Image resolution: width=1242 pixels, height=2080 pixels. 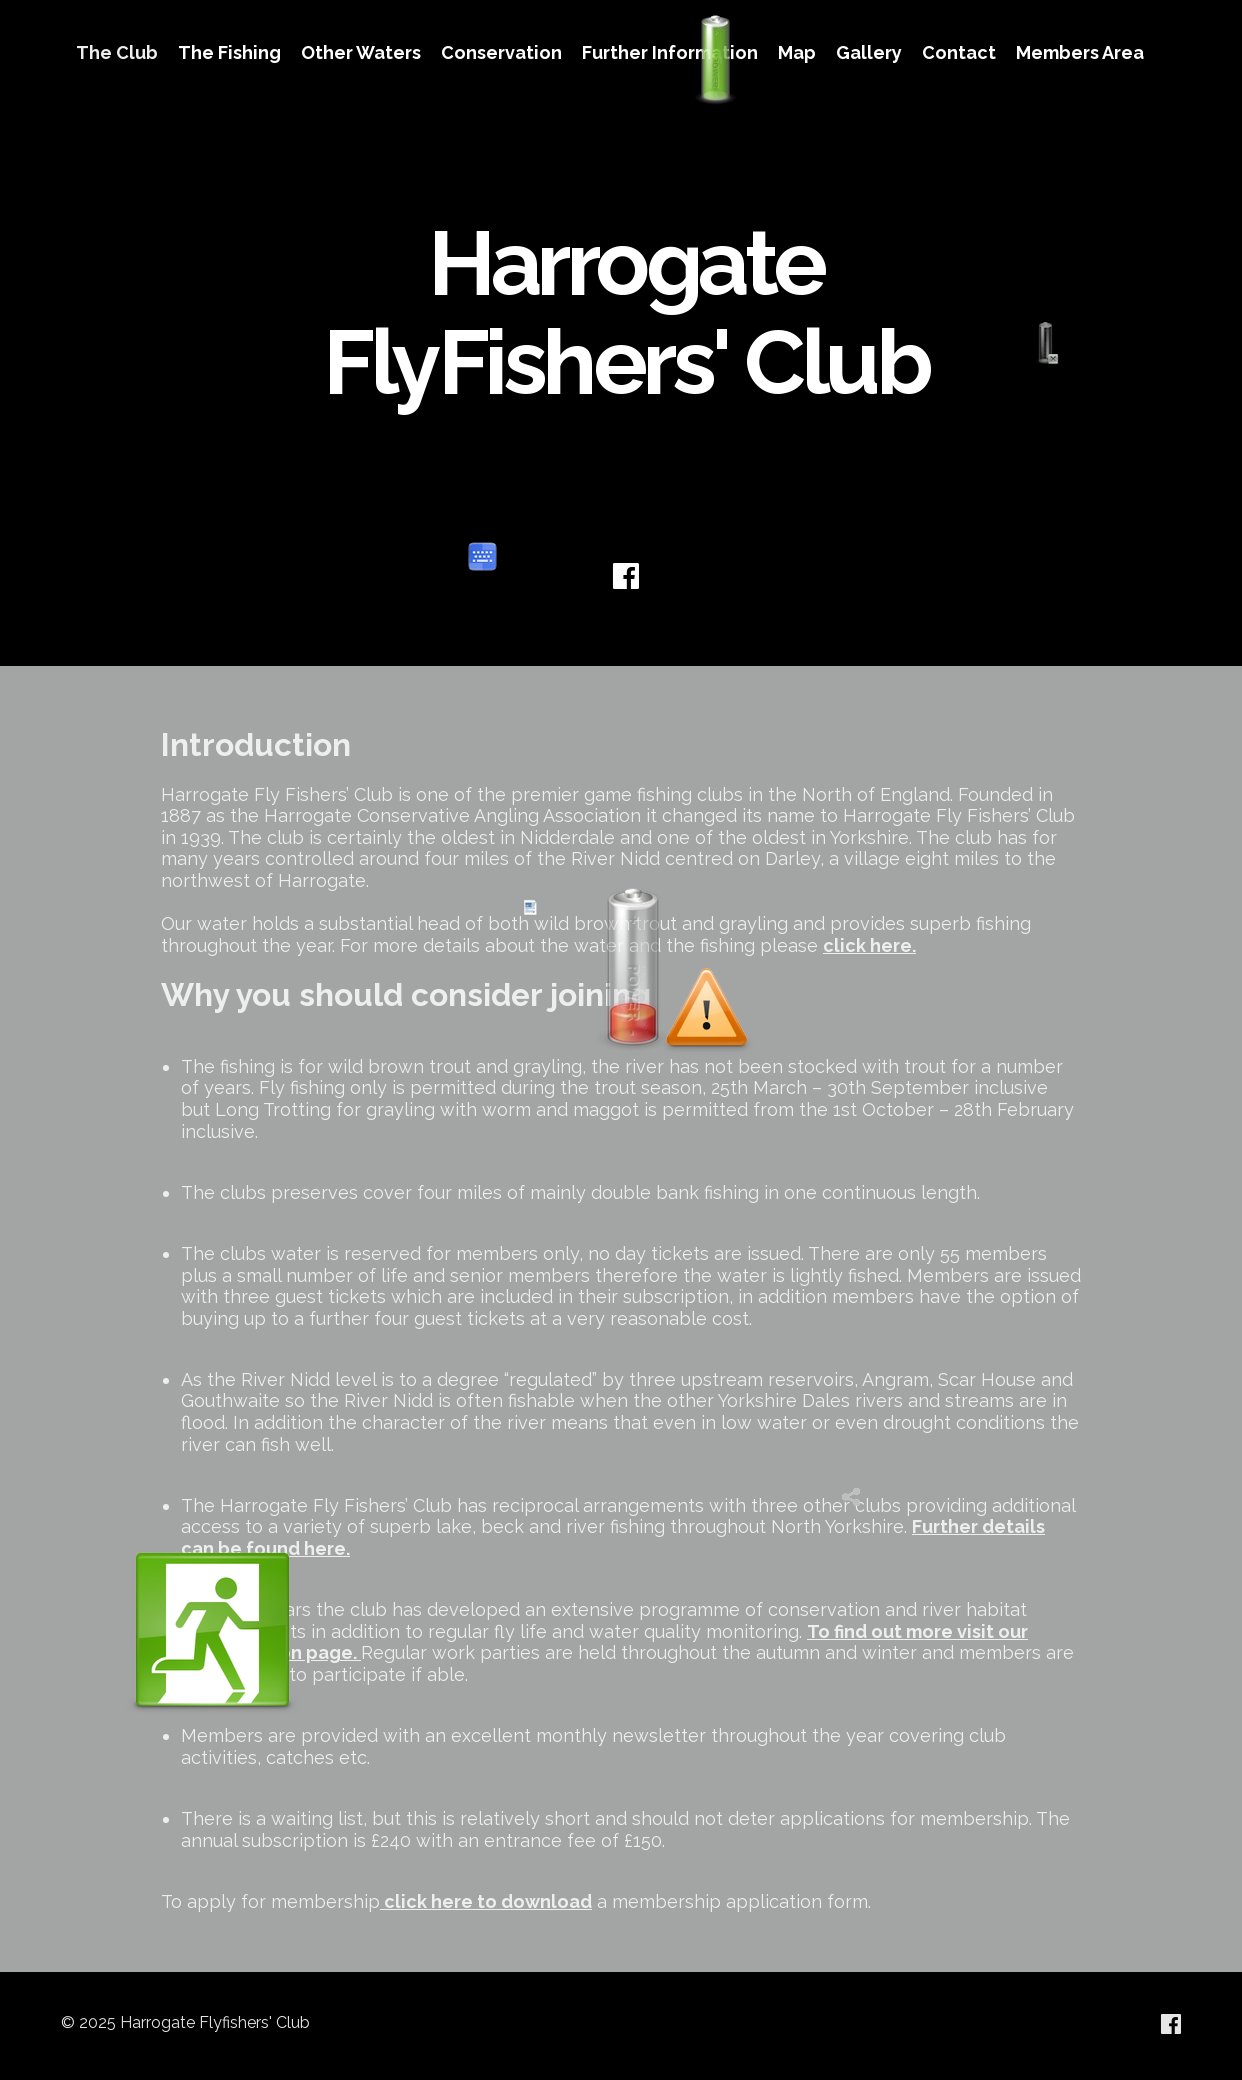 What do you see at coordinates (715, 60) in the screenshot?
I see `indicates battery is fully charged` at bounding box center [715, 60].